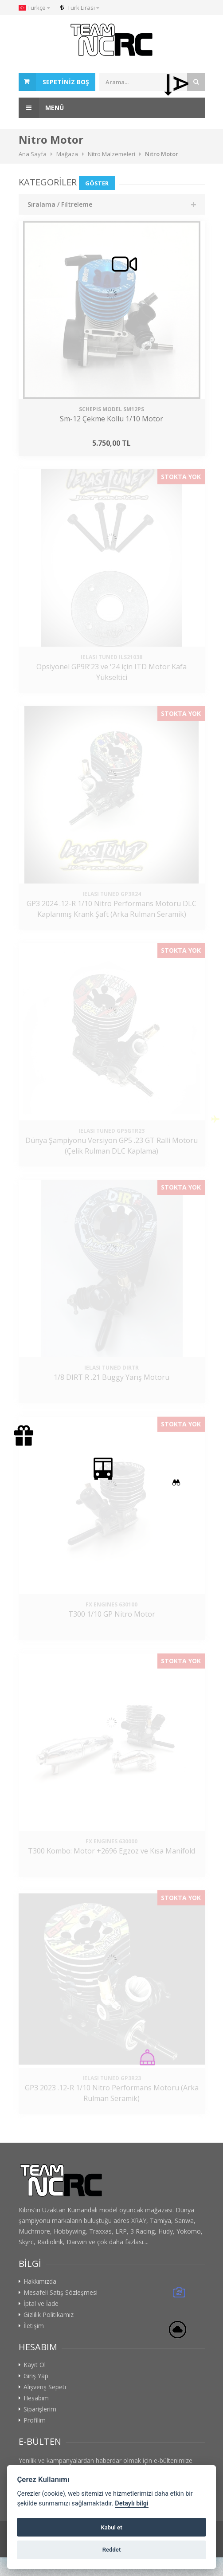  I want to click on view public transit options, so click(103, 1469).